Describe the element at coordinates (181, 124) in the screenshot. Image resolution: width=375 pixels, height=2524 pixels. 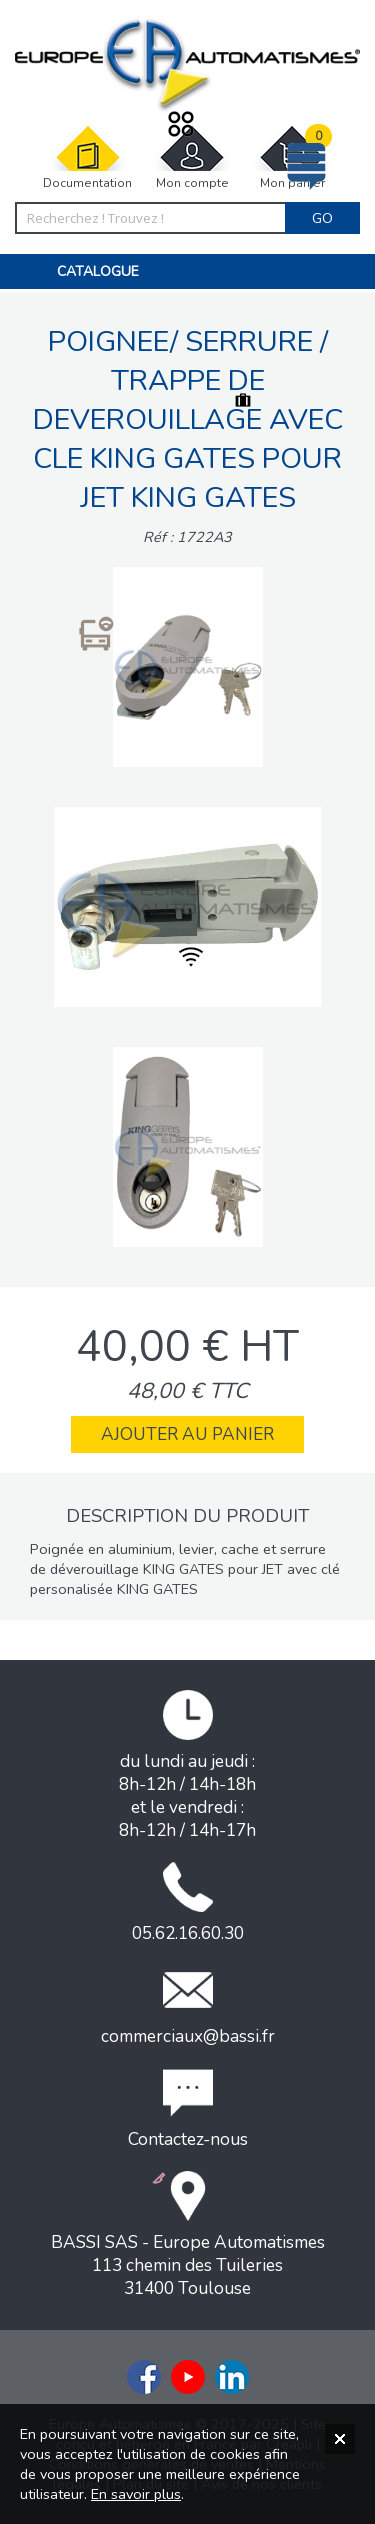
I see `open app drawer or menu` at that location.